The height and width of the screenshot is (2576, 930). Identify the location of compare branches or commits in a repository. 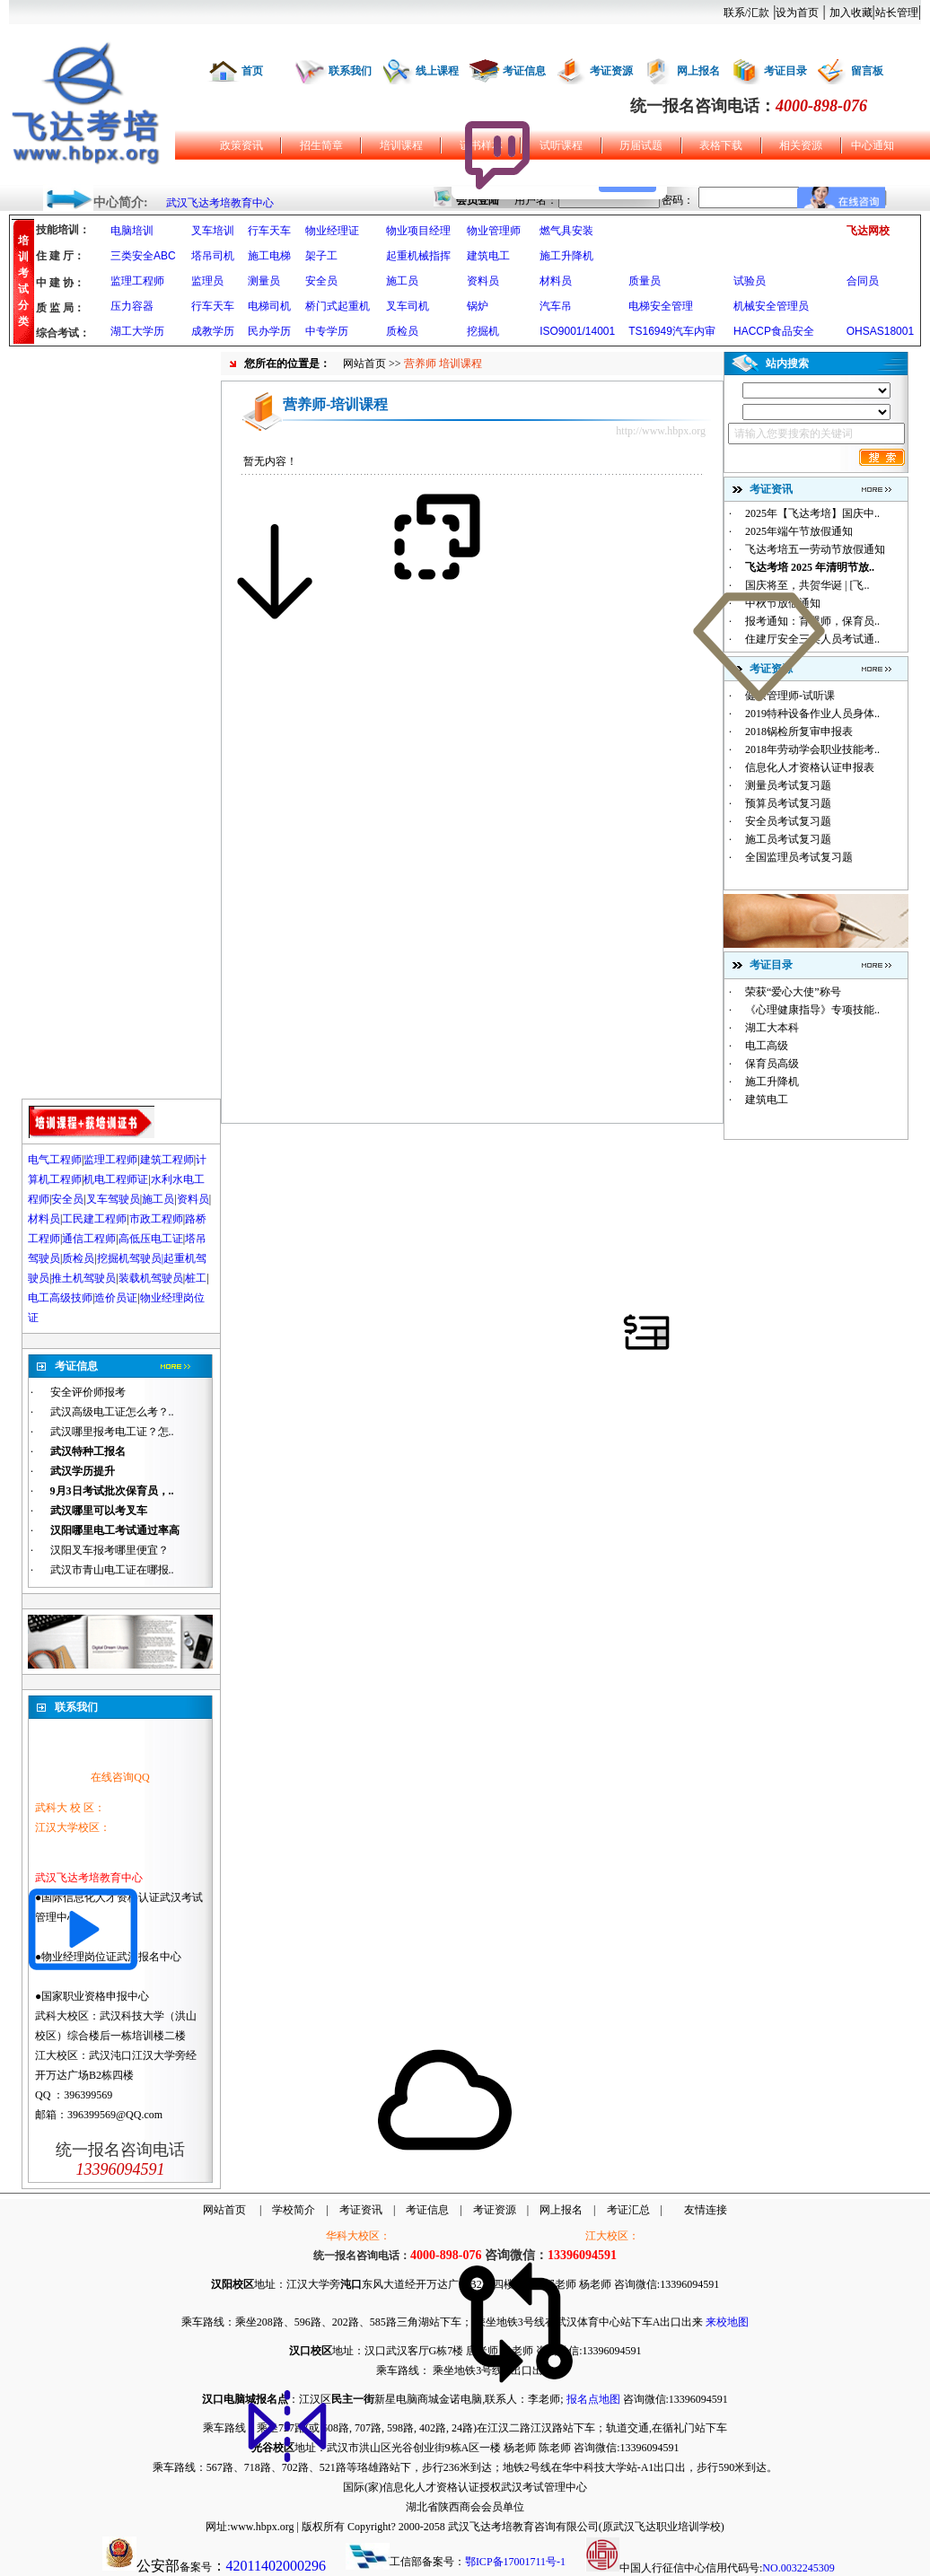
(515, 2322).